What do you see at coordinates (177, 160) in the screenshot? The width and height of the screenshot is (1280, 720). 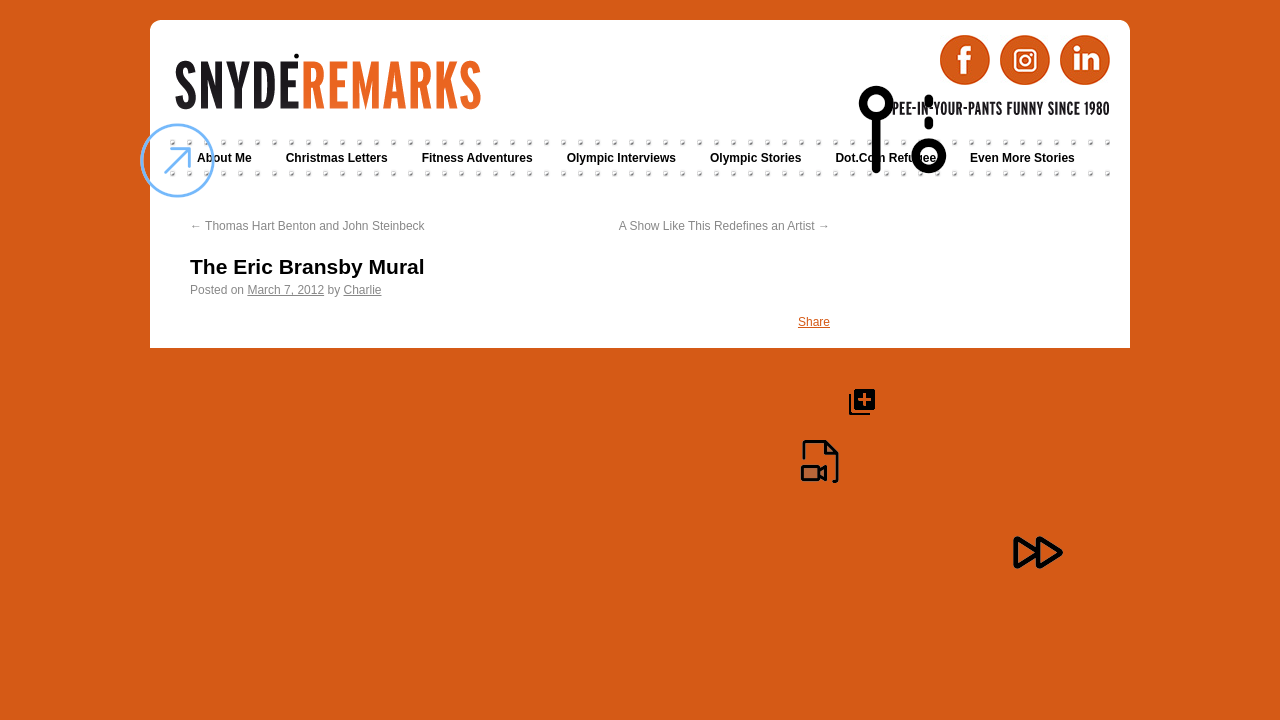 I see `open link in new tab or window` at bounding box center [177, 160].